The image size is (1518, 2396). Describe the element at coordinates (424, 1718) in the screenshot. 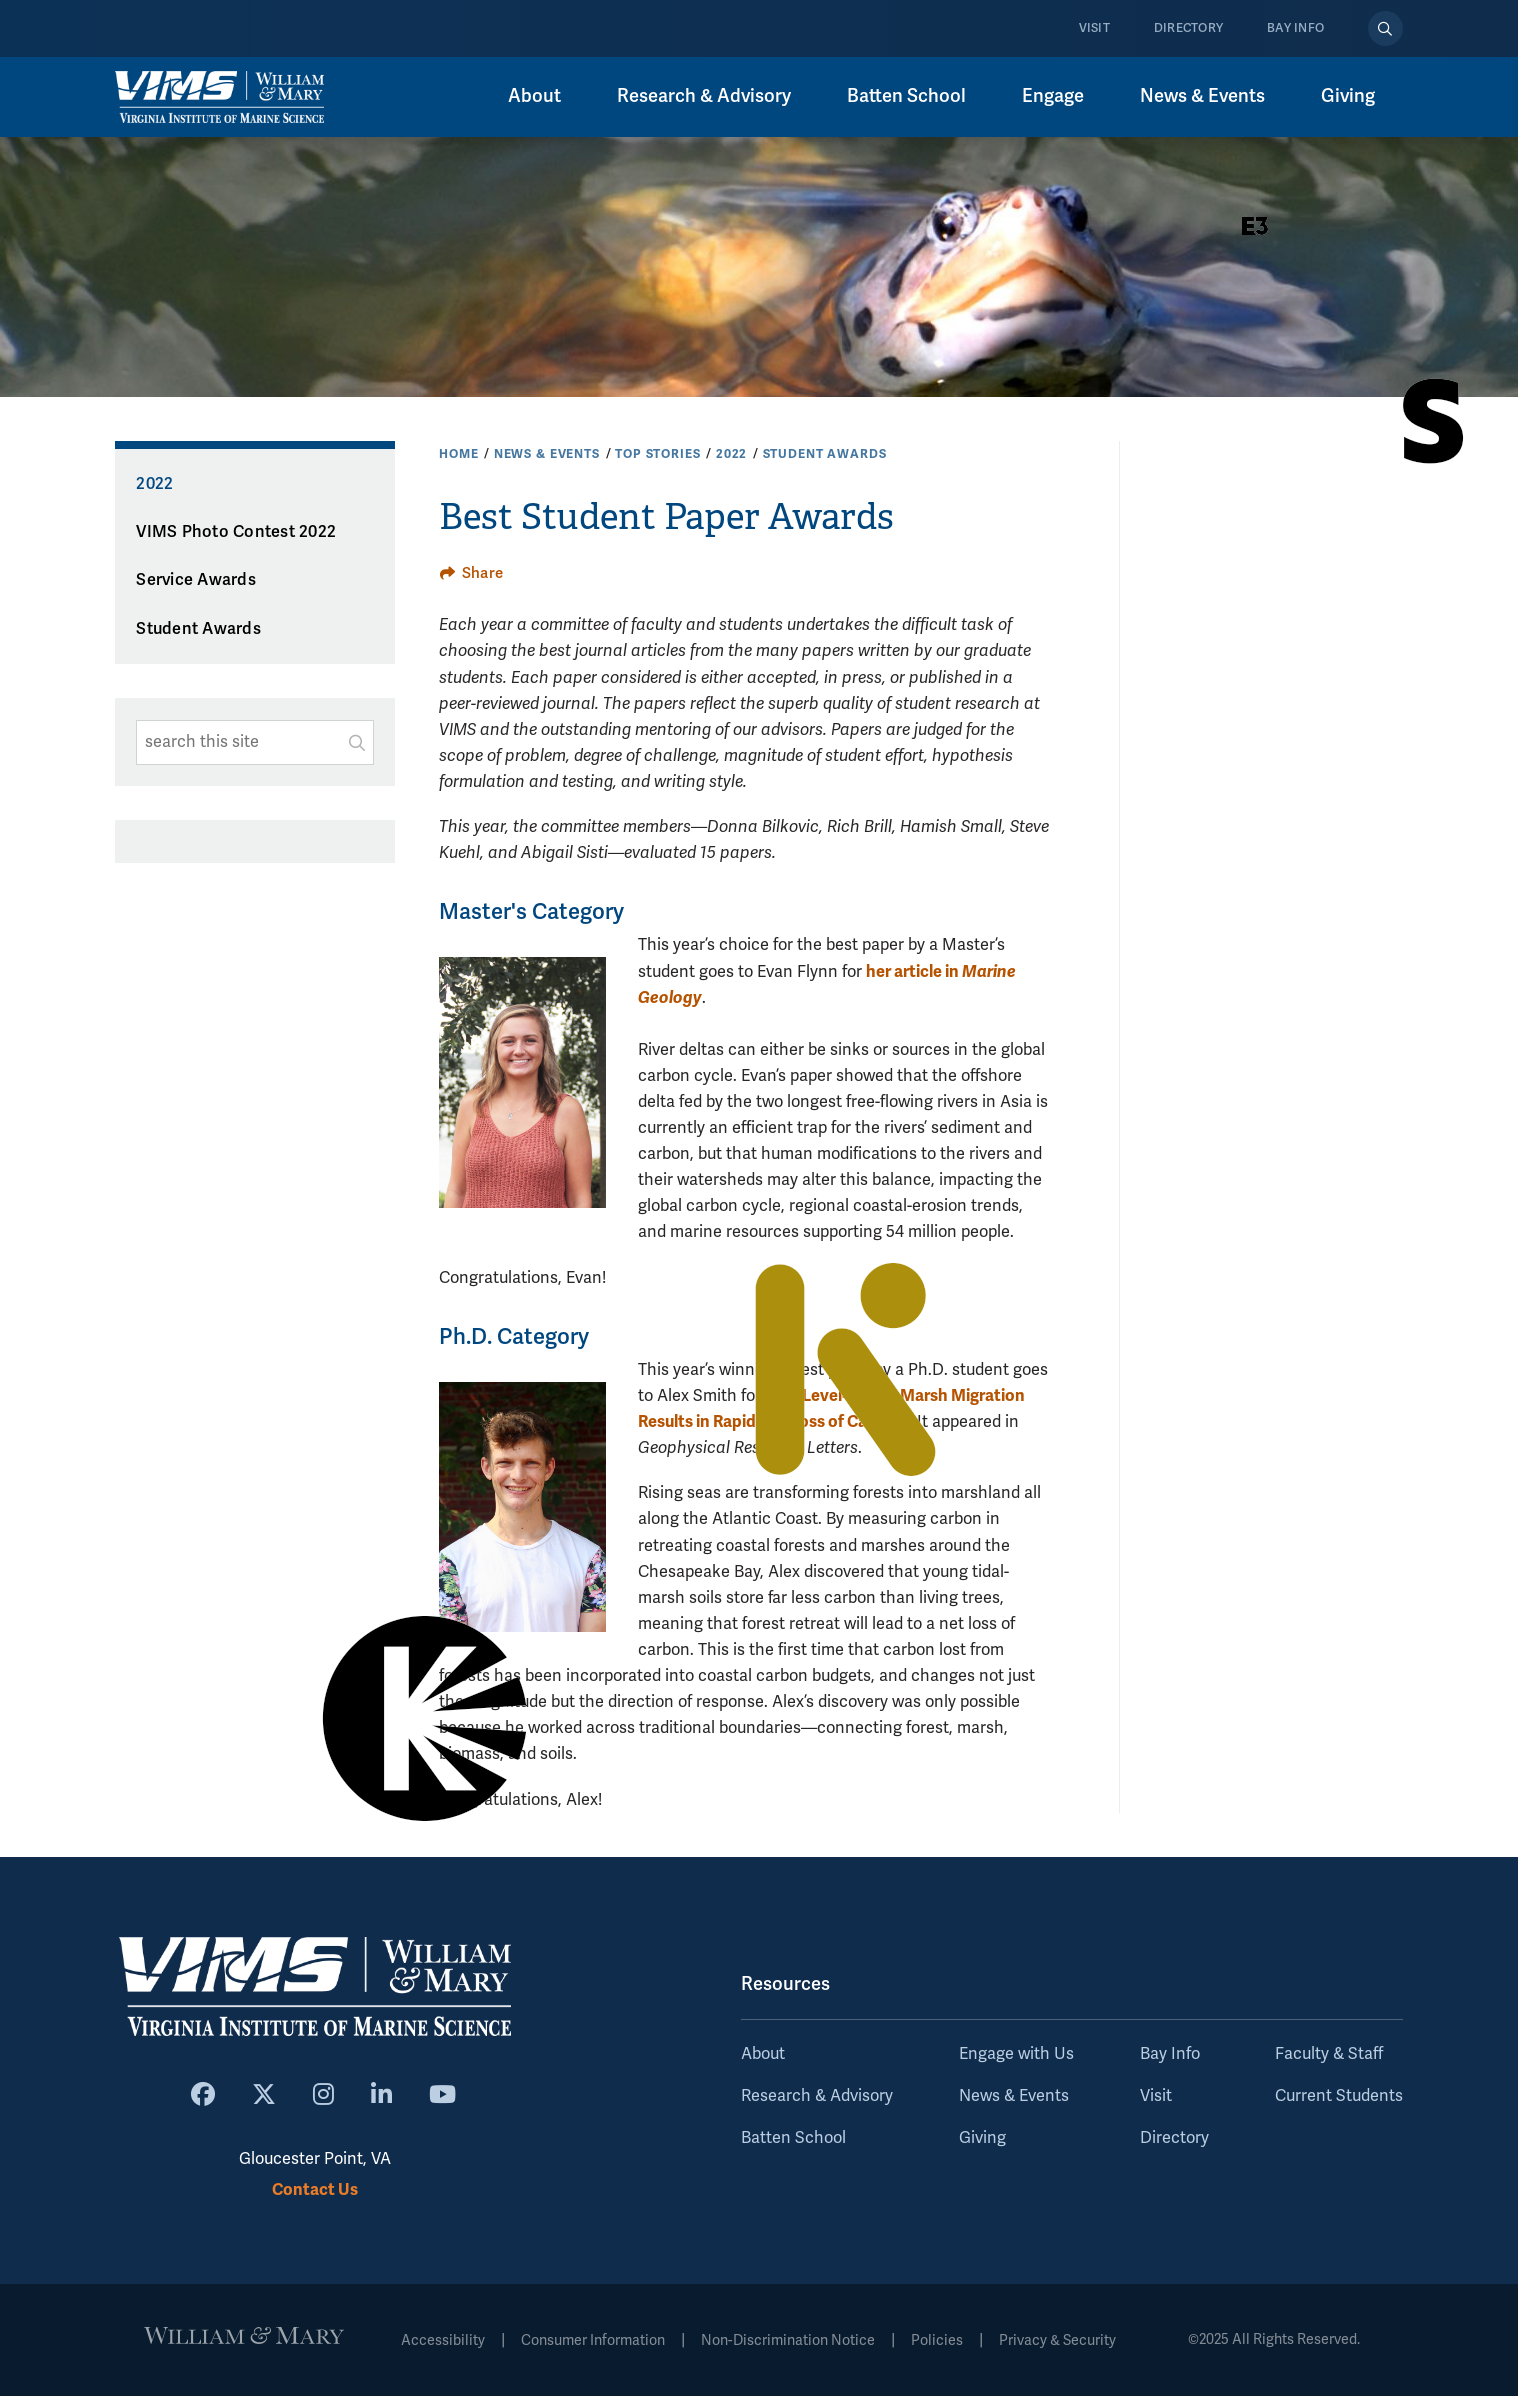

I see `open the Kinopoisk app` at that location.